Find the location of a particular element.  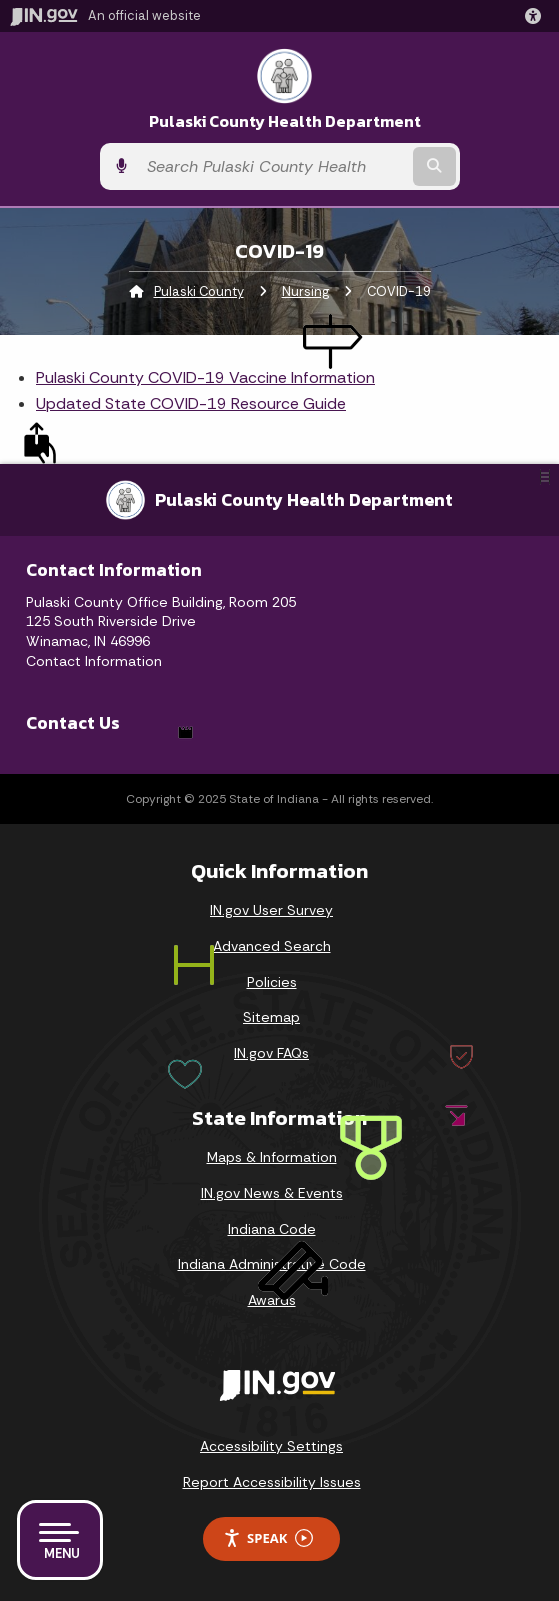

add to favorites is located at coordinates (185, 1073).